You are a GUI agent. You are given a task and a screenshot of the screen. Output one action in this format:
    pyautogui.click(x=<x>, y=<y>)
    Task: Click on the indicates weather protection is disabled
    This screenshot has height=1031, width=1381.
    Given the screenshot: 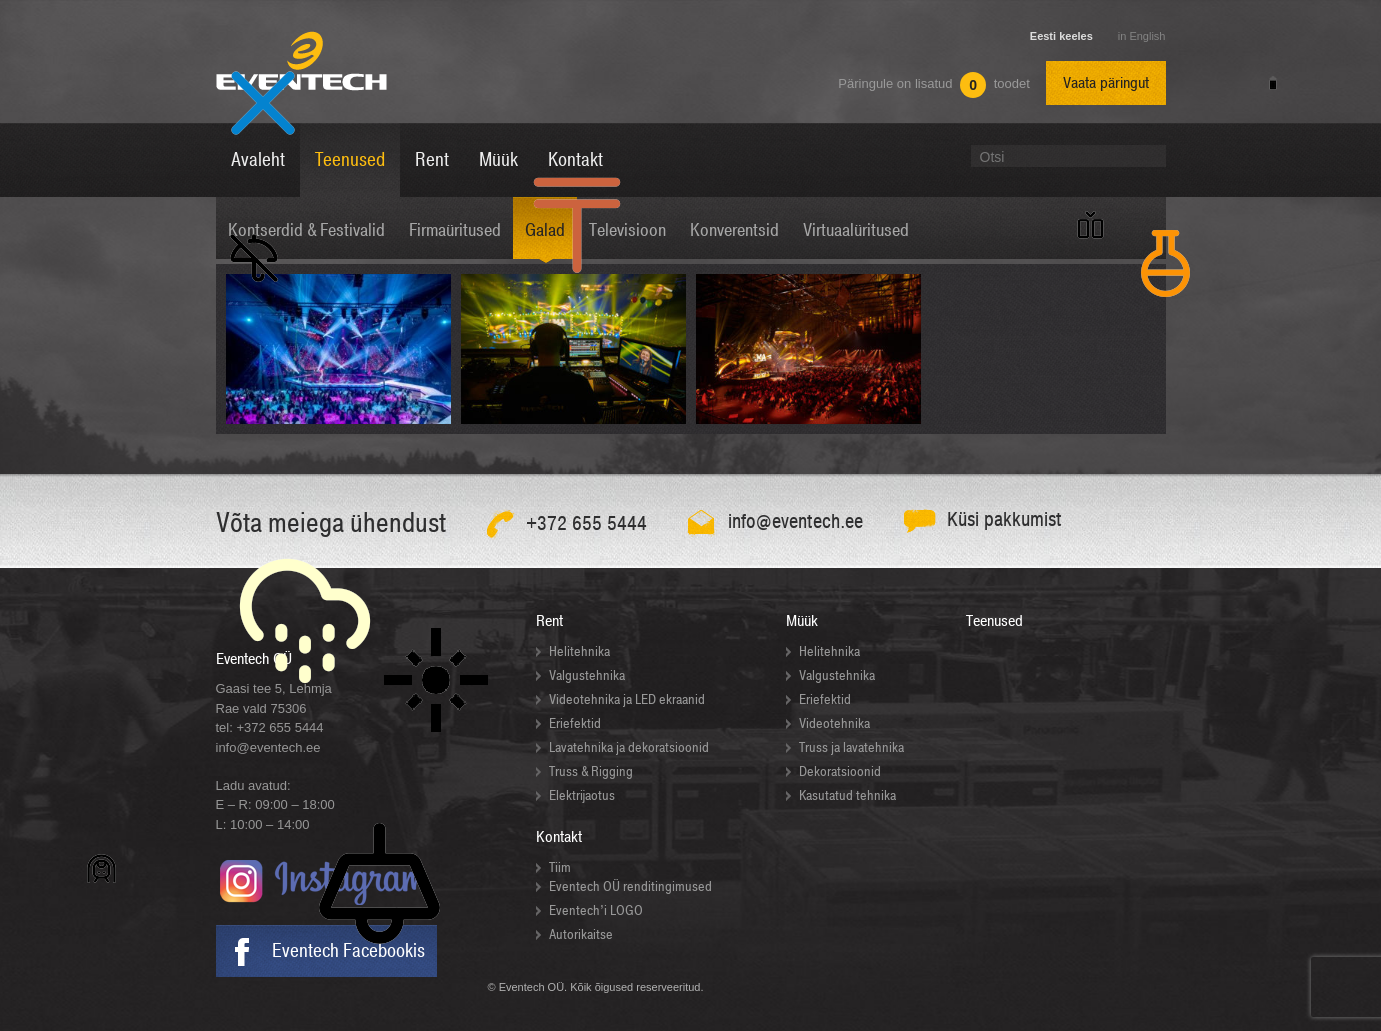 What is the action you would take?
    pyautogui.click(x=254, y=258)
    